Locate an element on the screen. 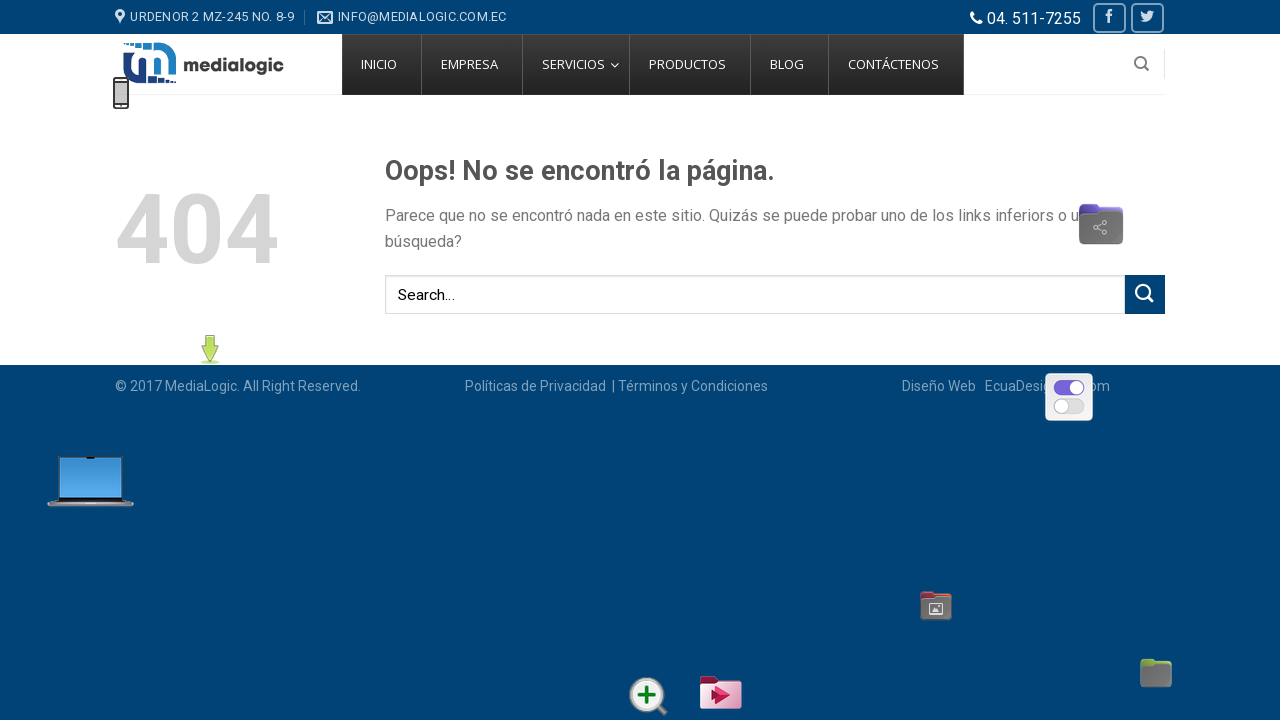 The image size is (1280, 720). access your public shared folder is located at coordinates (1101, 224).